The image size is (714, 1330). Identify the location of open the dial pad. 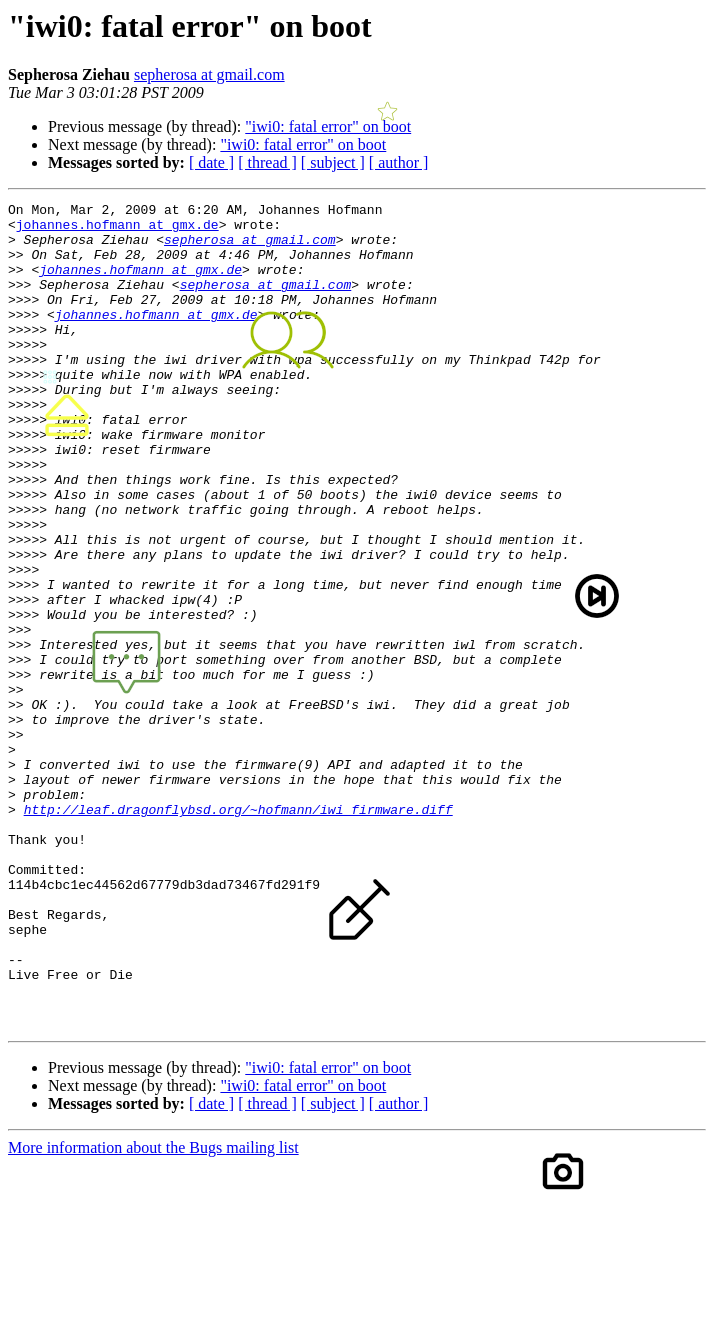
(50, 377).